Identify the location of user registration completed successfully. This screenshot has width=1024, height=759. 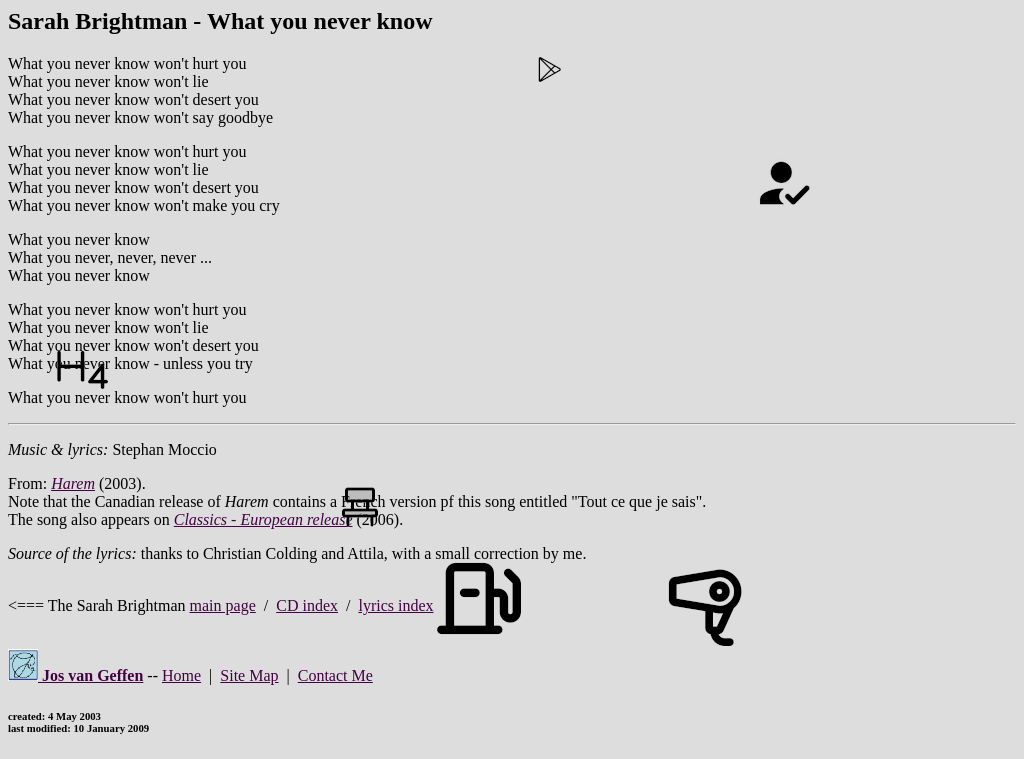
(784, 183).